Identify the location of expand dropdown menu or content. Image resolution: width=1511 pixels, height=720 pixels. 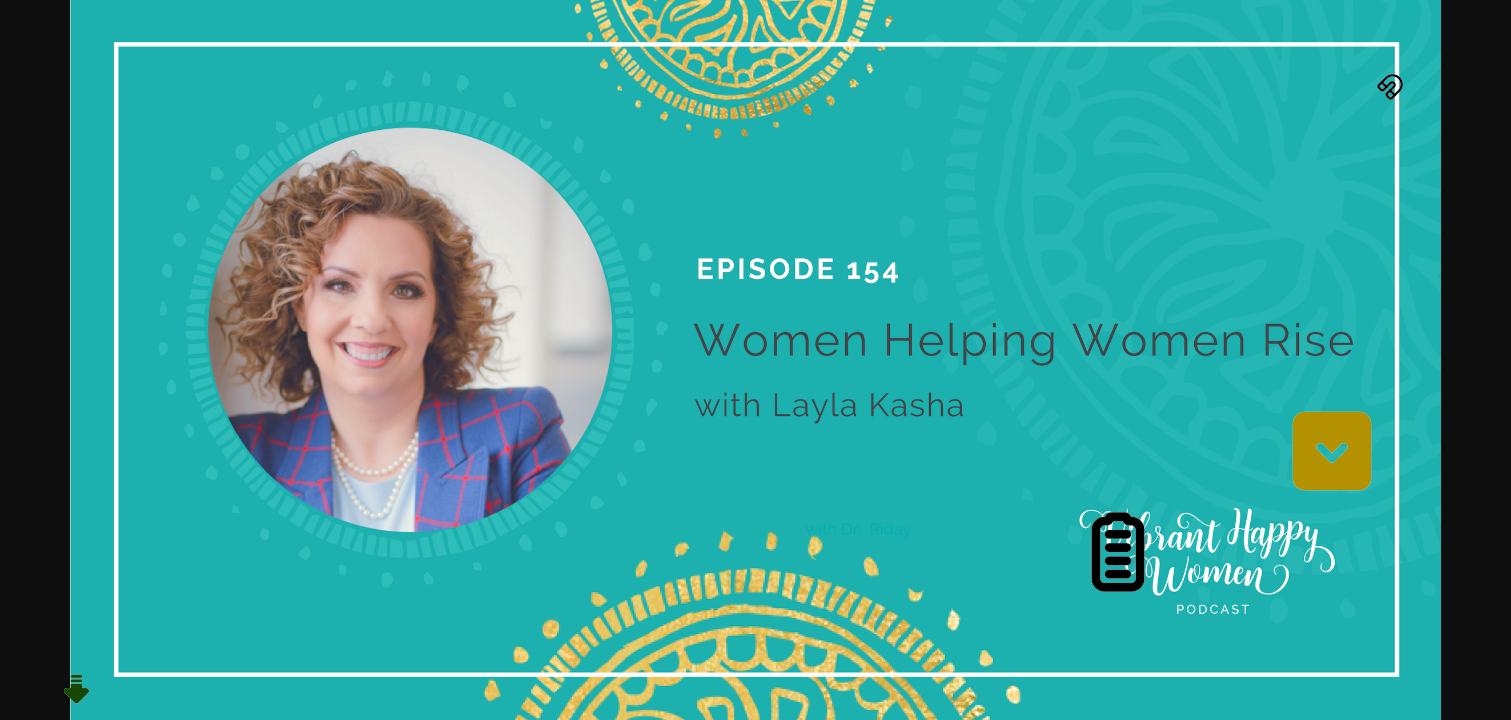
(1332, 451).